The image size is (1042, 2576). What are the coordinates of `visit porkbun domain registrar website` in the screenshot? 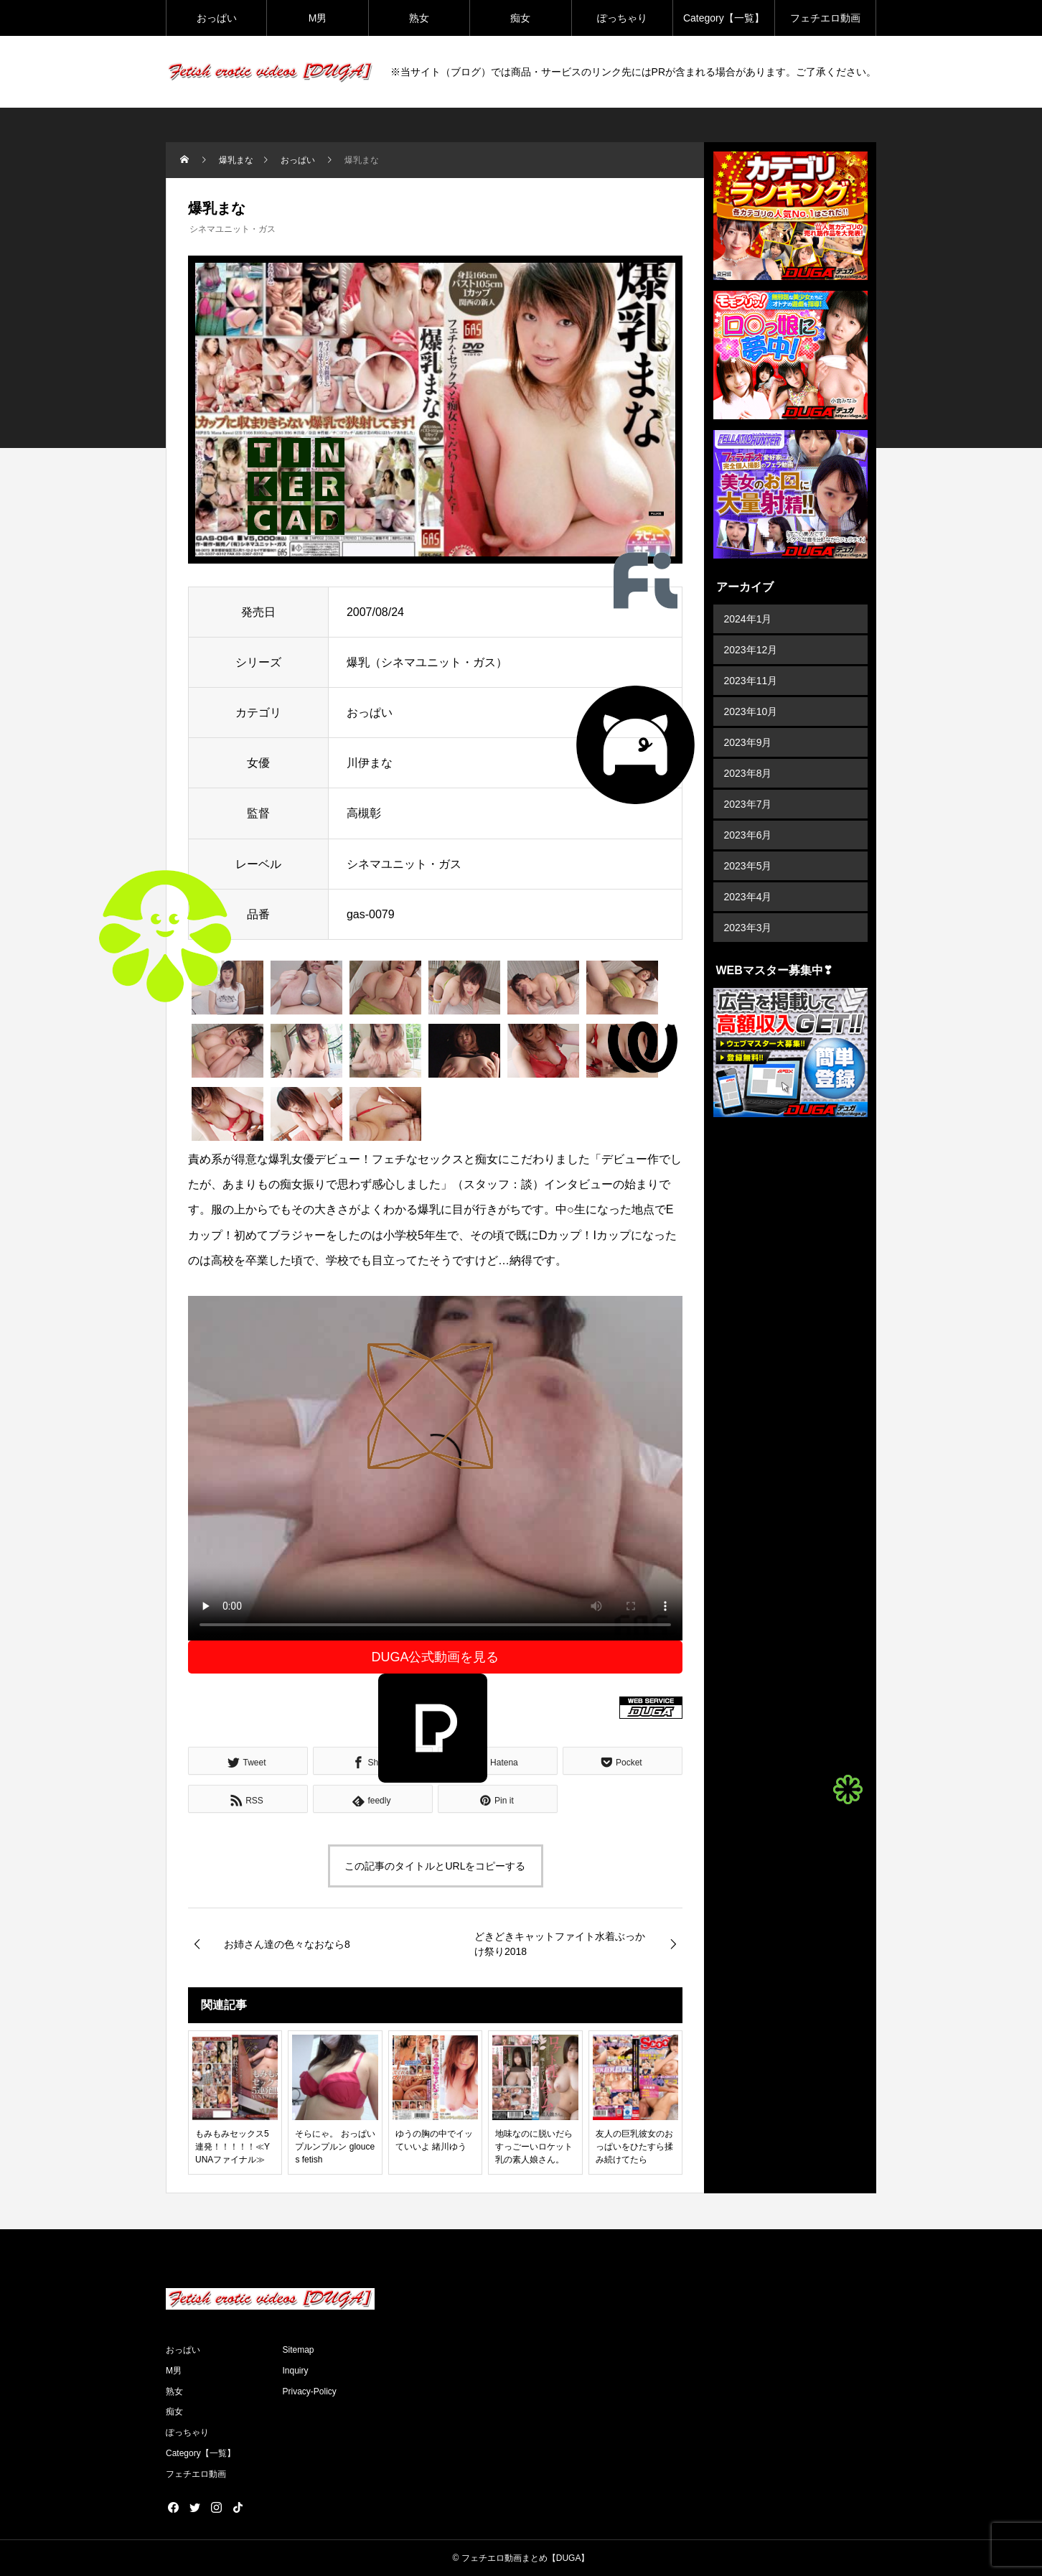 It's located at (635, 745).